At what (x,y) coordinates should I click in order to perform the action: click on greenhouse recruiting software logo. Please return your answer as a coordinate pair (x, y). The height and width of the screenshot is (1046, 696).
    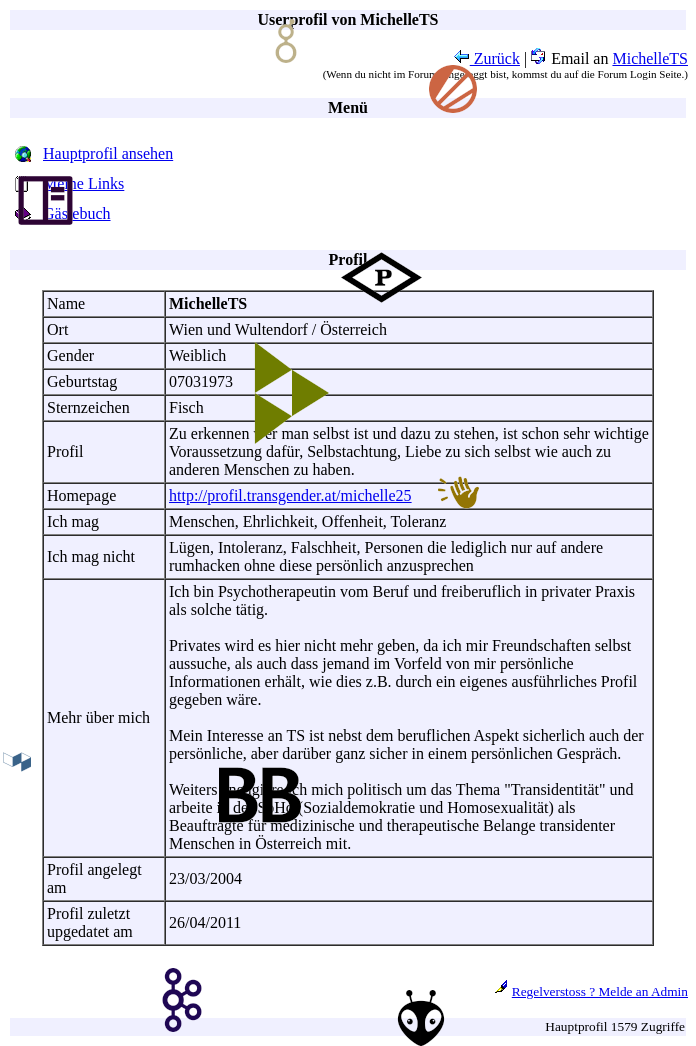
    Looking at the image, I should click on (286, 41).